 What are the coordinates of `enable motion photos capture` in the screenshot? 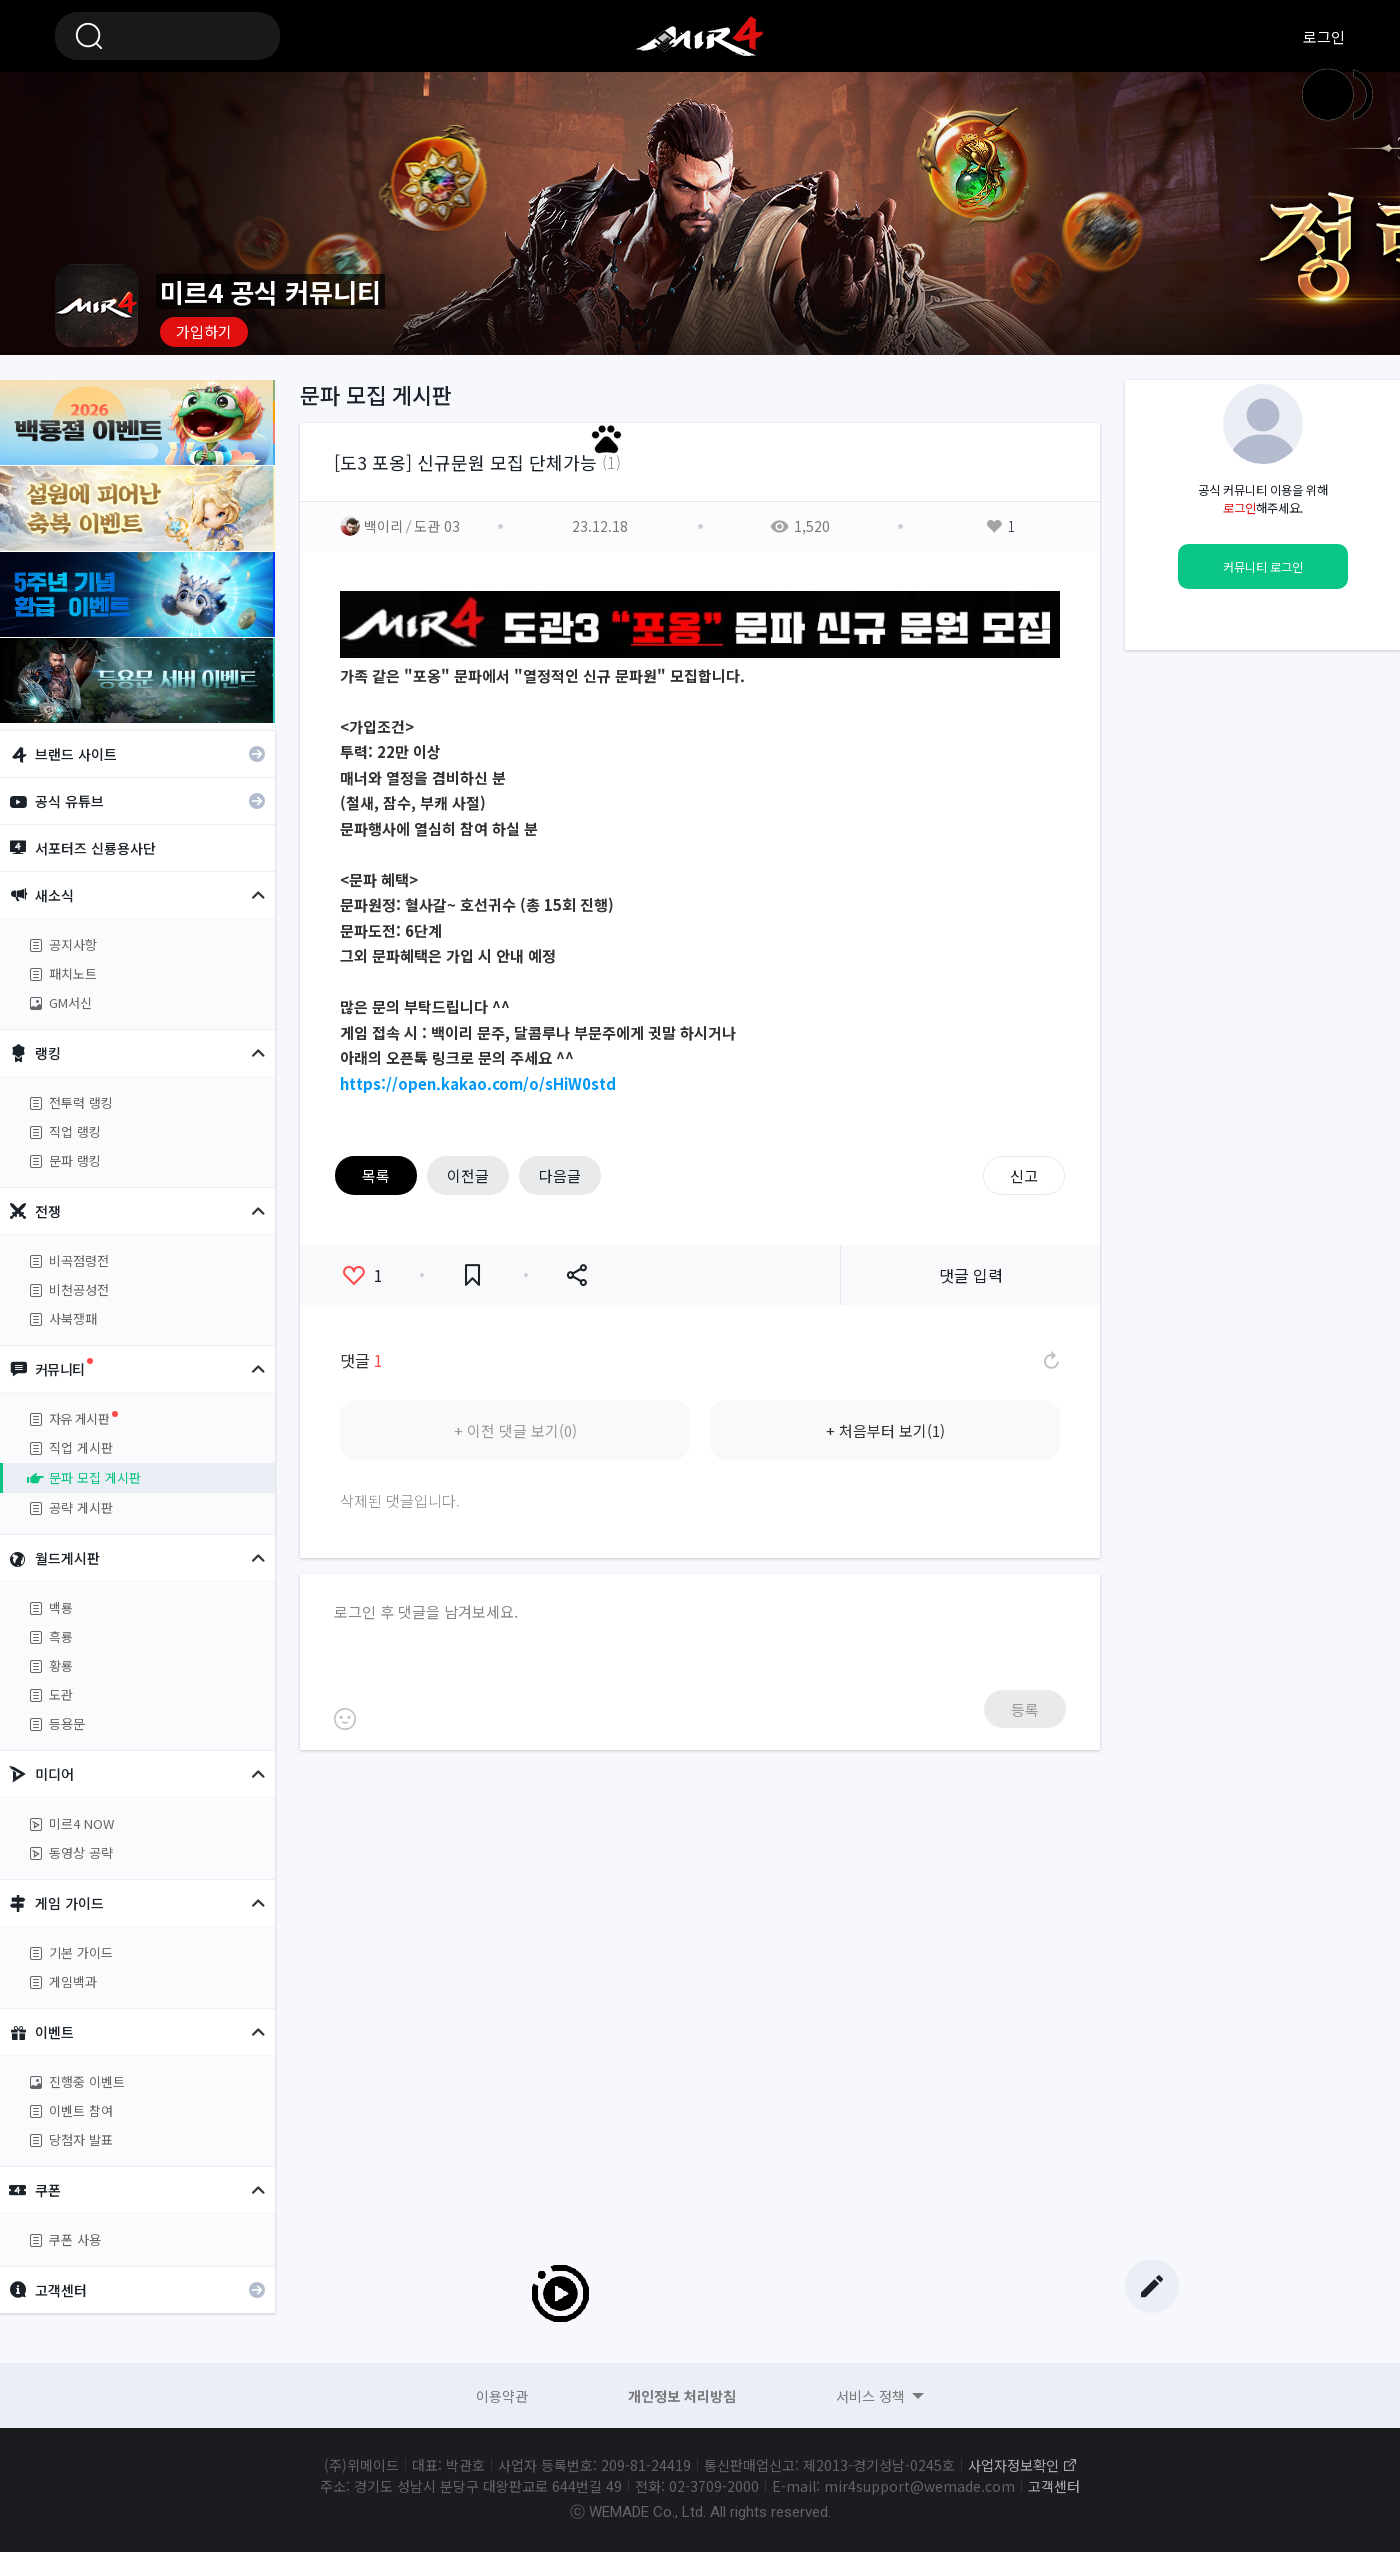 It's located at (560, 2293).